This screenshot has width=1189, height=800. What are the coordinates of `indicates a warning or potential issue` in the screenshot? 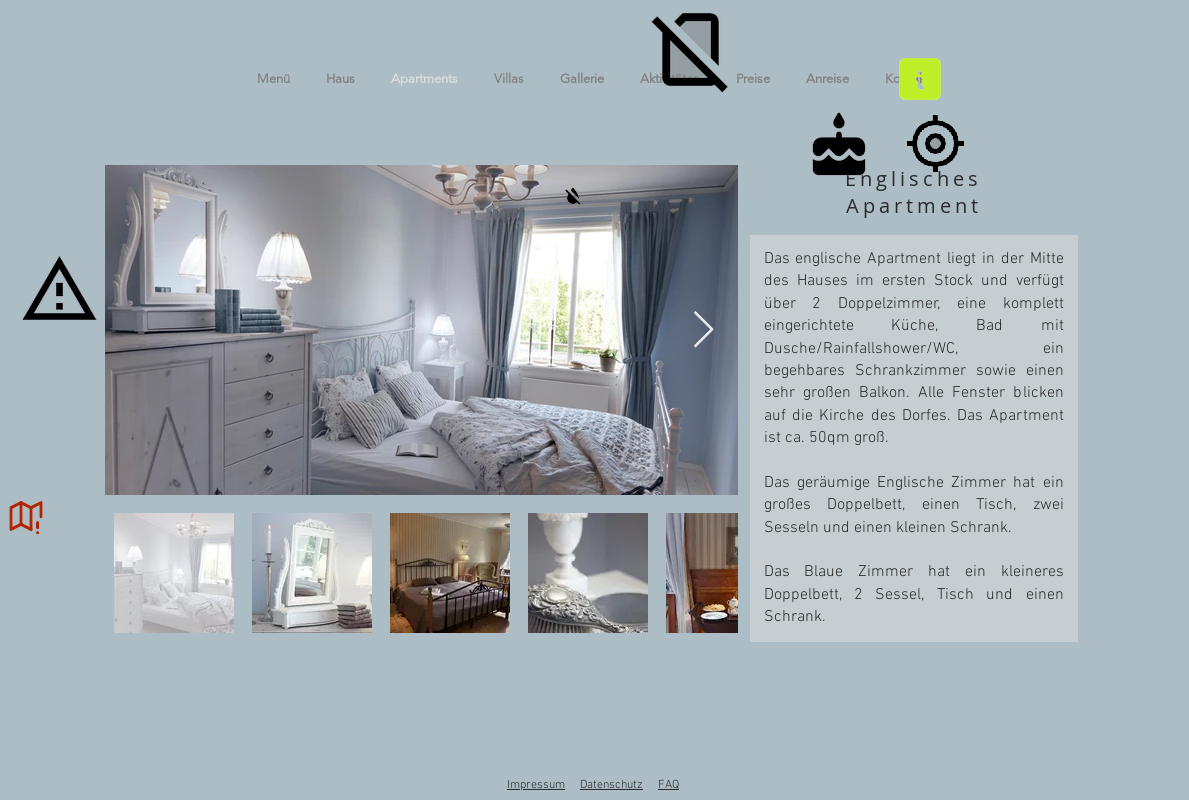 It's located at (59, 289).